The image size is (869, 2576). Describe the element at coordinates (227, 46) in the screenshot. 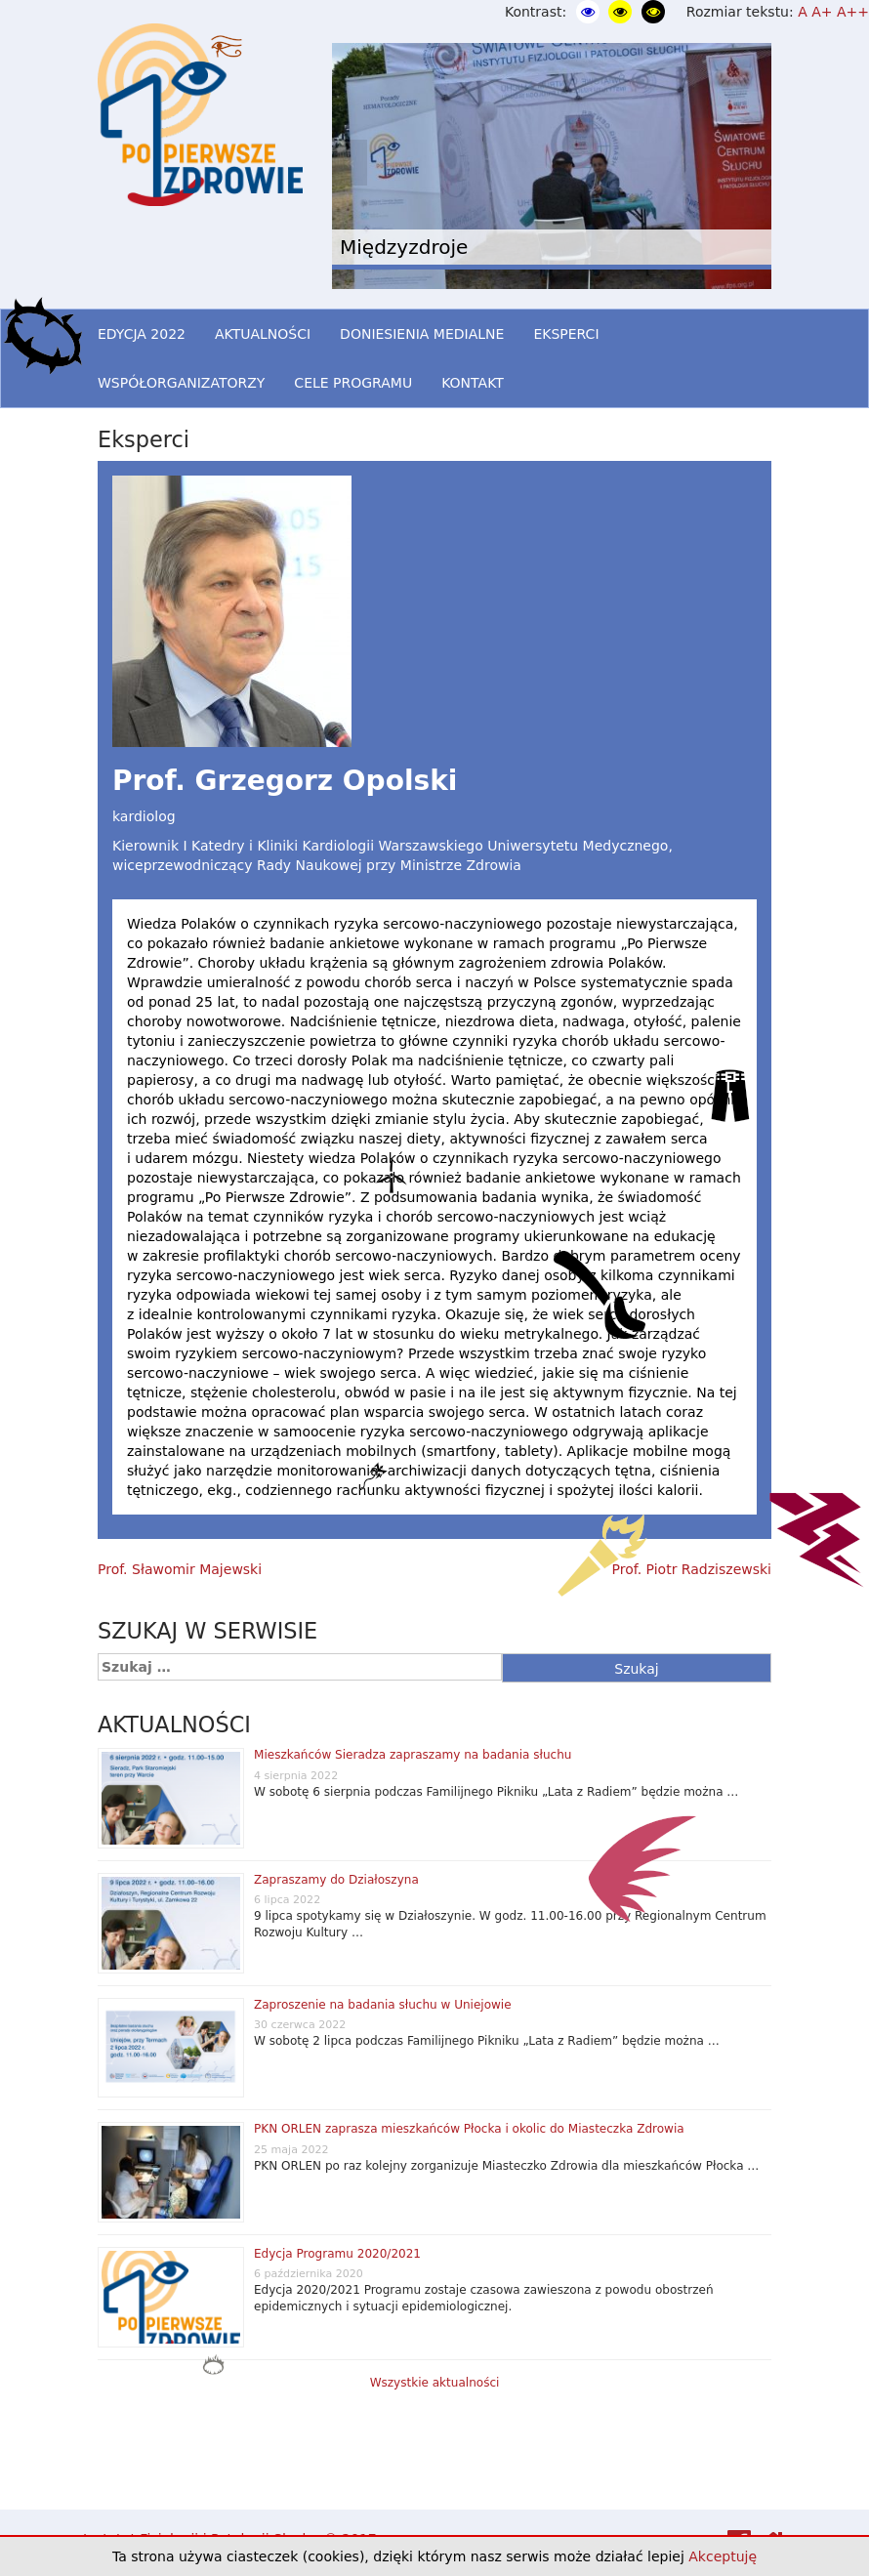

I see `access Egyptian or mythology-themed content` at that location.